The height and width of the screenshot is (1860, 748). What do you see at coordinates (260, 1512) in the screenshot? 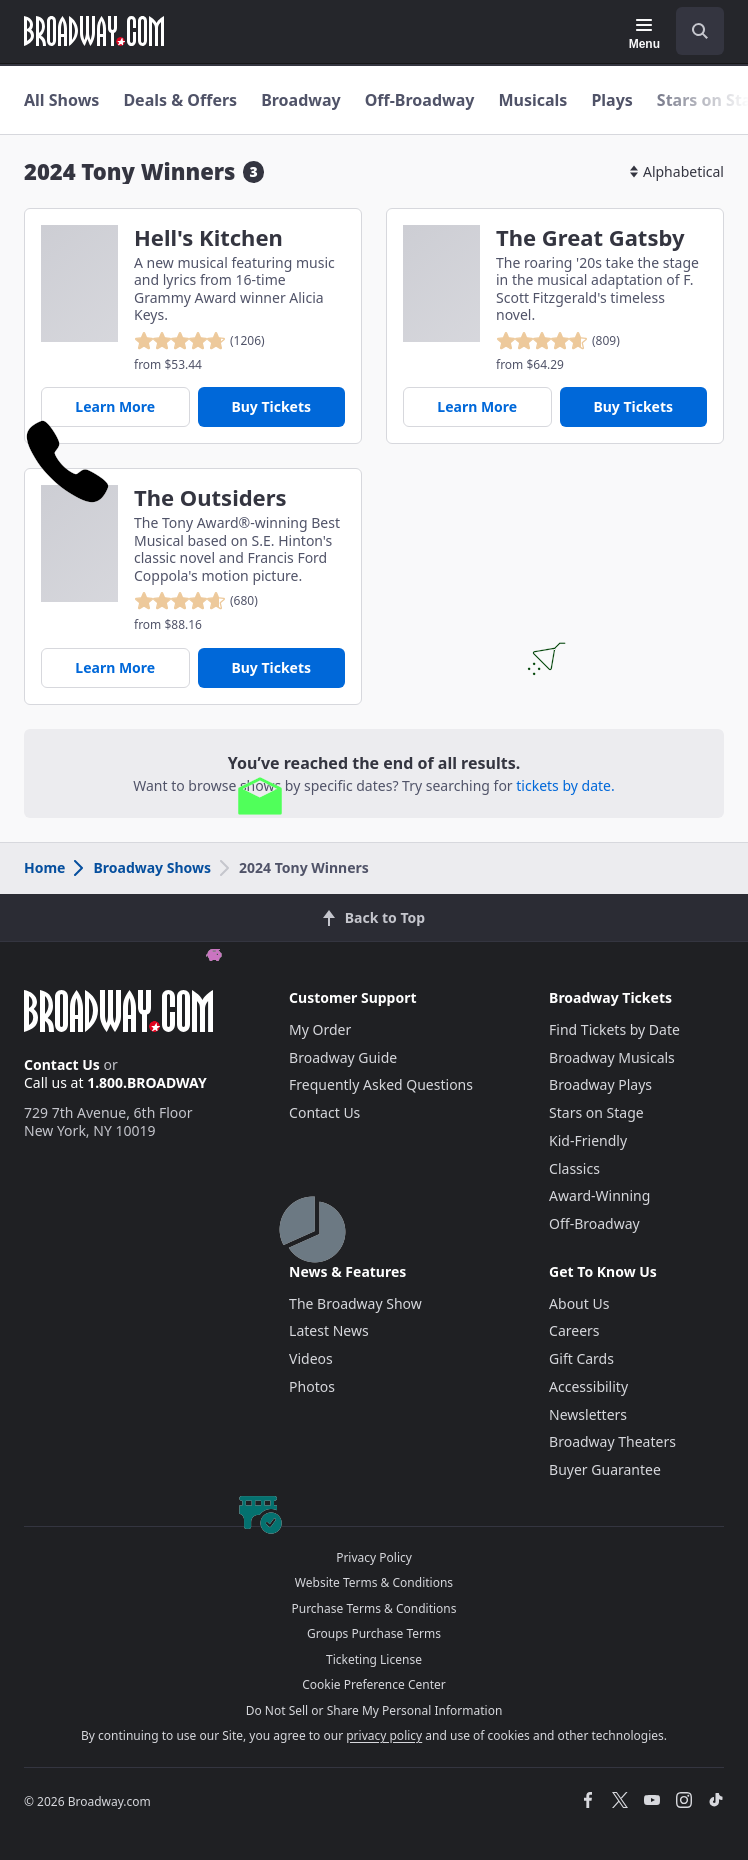
I see `bridge inspection verified or approved` at bounding box center [260, 1512].